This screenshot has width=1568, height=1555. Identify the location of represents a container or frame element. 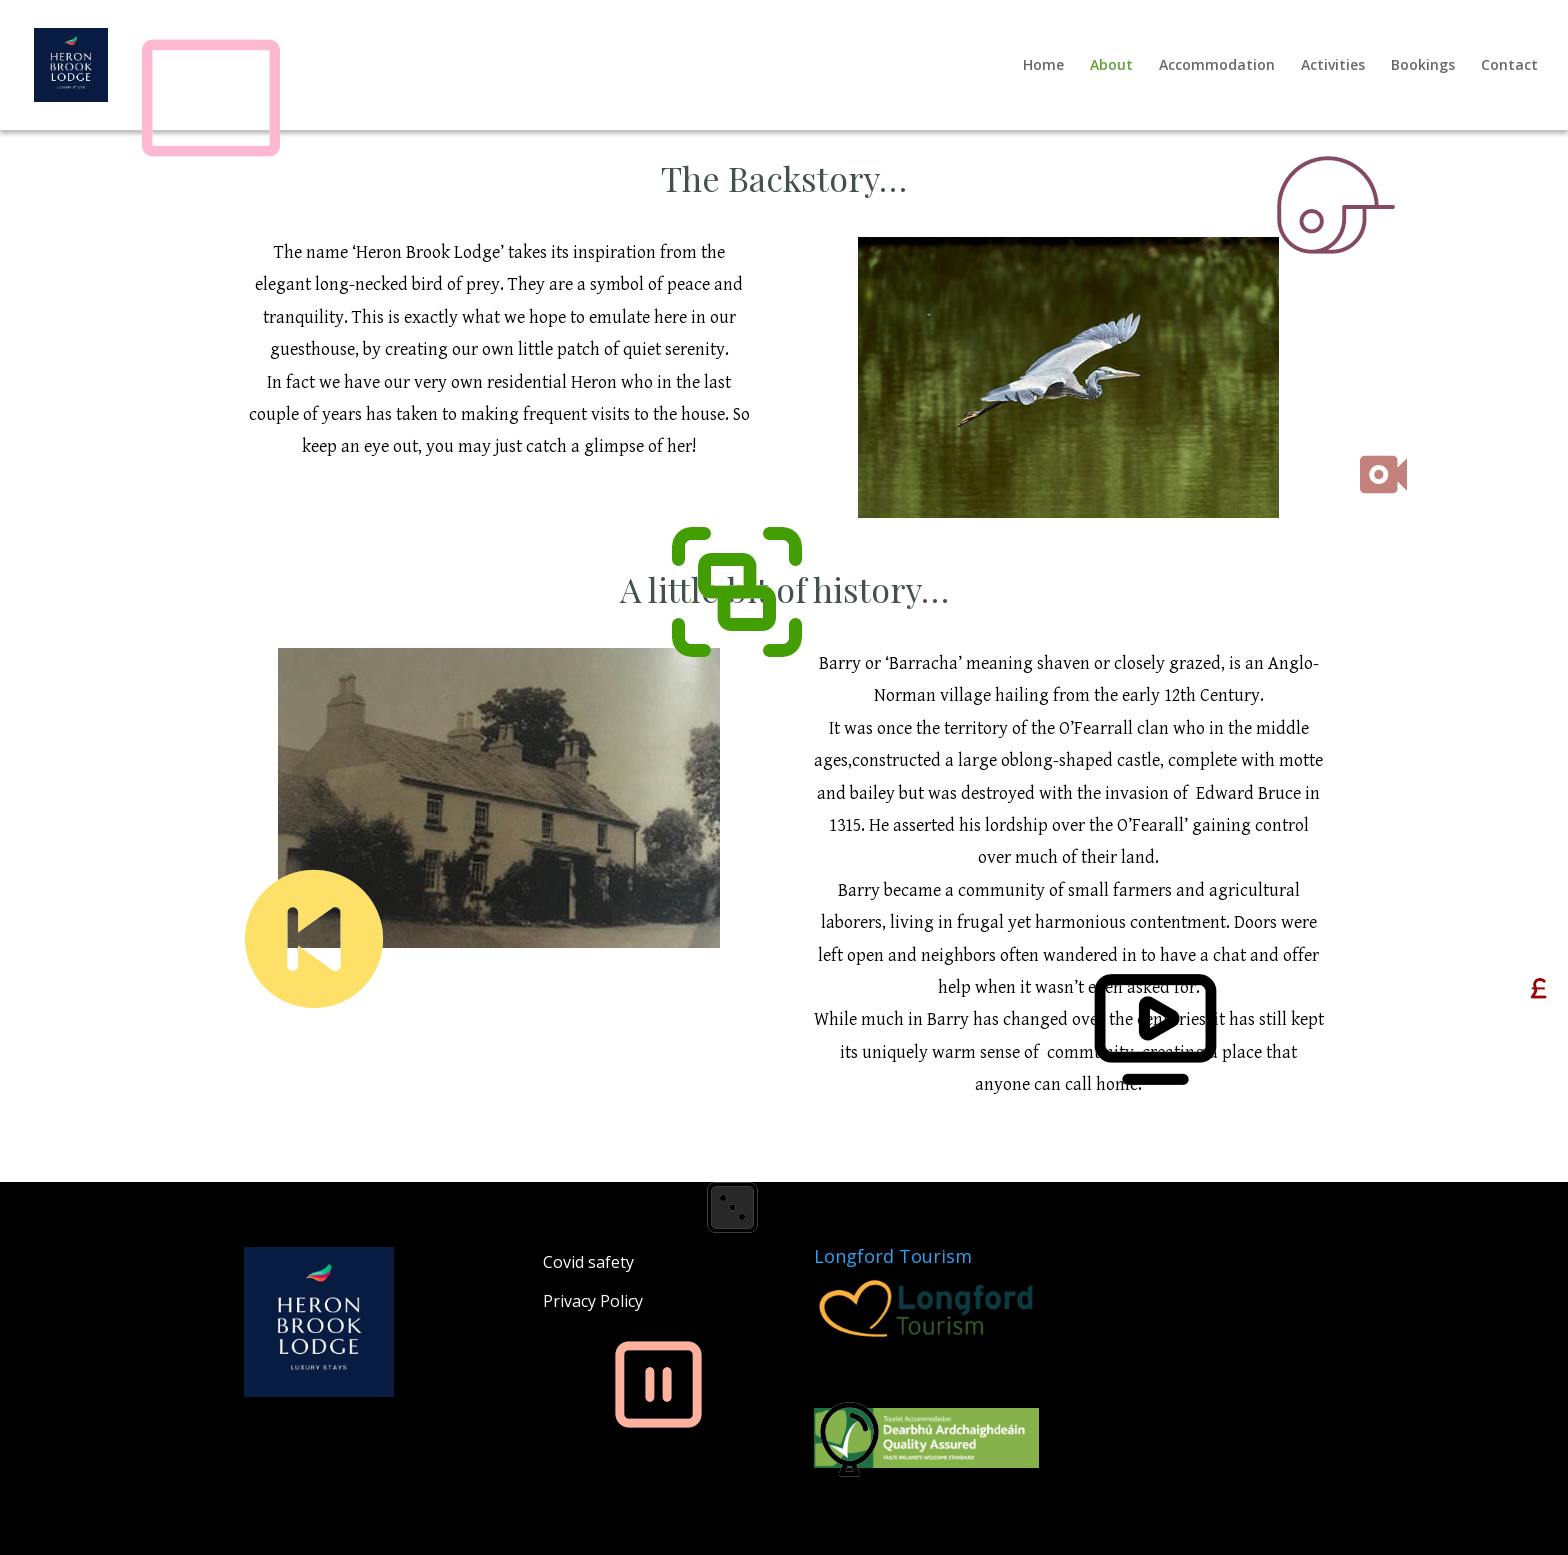
(211, 98).